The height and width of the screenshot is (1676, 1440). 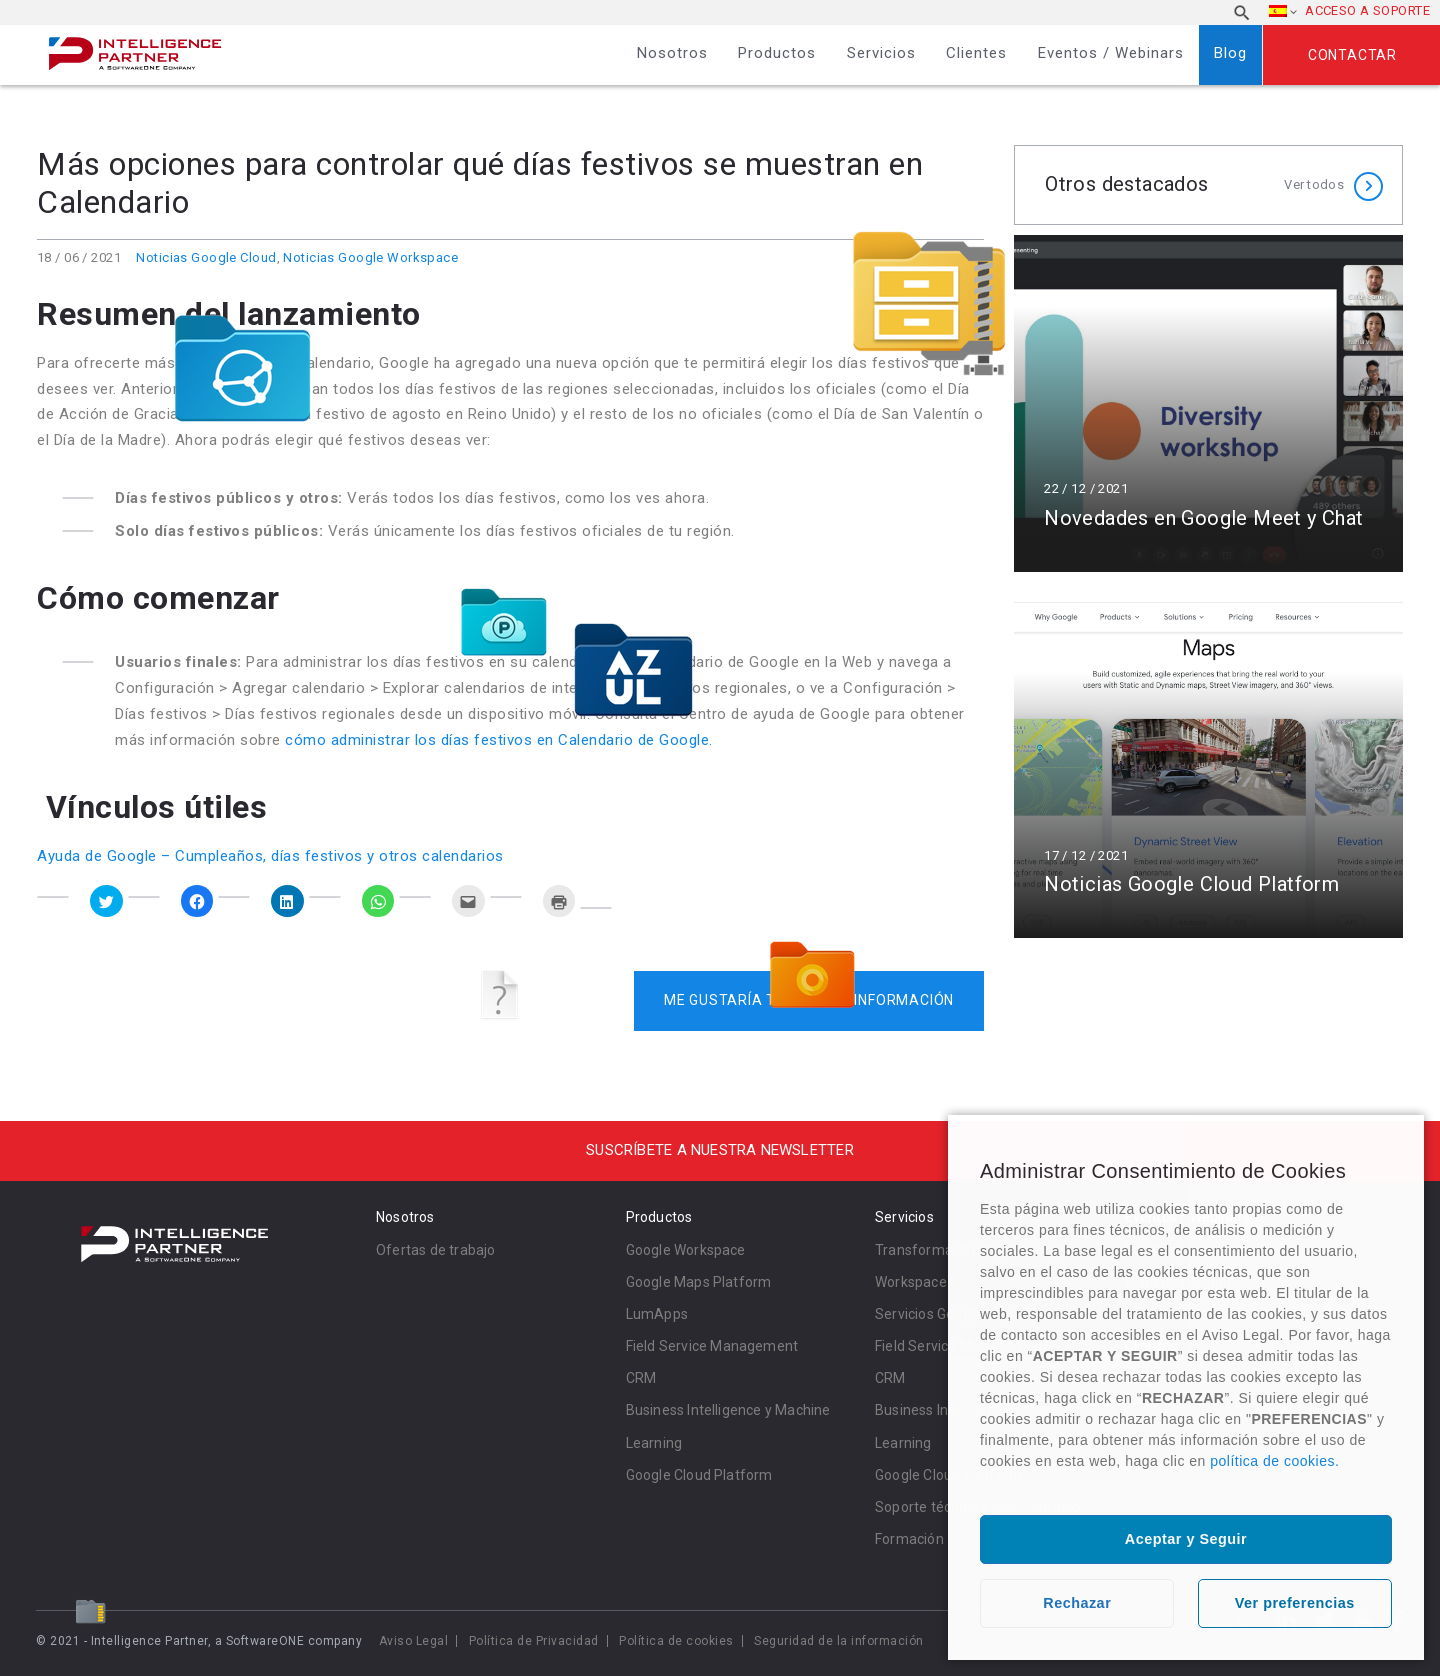 I want to click on open compressed files folder, so click(x=928, y=295).